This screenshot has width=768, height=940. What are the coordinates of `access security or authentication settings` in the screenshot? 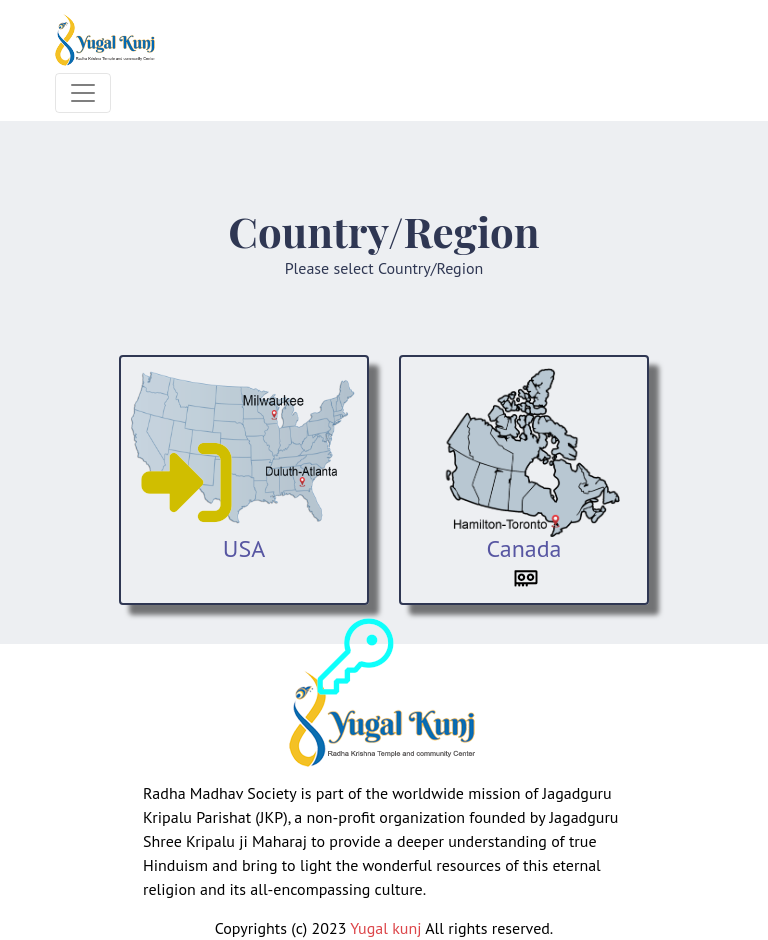 It's located at (355, 656).